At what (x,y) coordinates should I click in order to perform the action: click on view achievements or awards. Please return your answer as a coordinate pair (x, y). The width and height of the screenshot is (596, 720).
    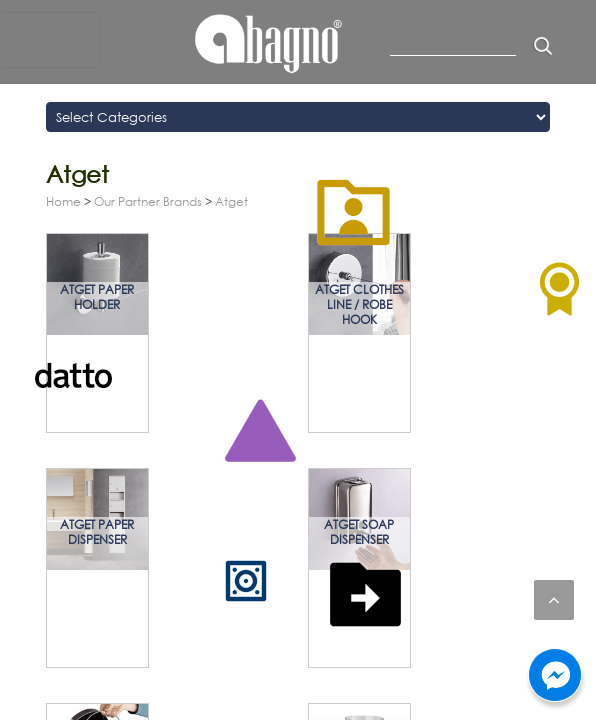
    Looking at the image, I should click on (559, 289).